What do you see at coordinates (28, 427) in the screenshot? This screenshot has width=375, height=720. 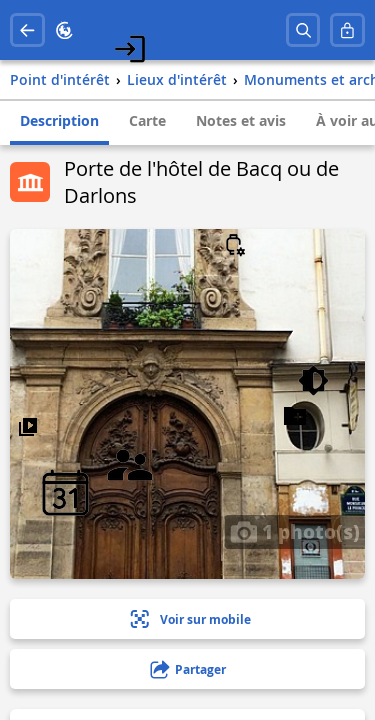 I see `access your video library` at bounding box center [28, 427].